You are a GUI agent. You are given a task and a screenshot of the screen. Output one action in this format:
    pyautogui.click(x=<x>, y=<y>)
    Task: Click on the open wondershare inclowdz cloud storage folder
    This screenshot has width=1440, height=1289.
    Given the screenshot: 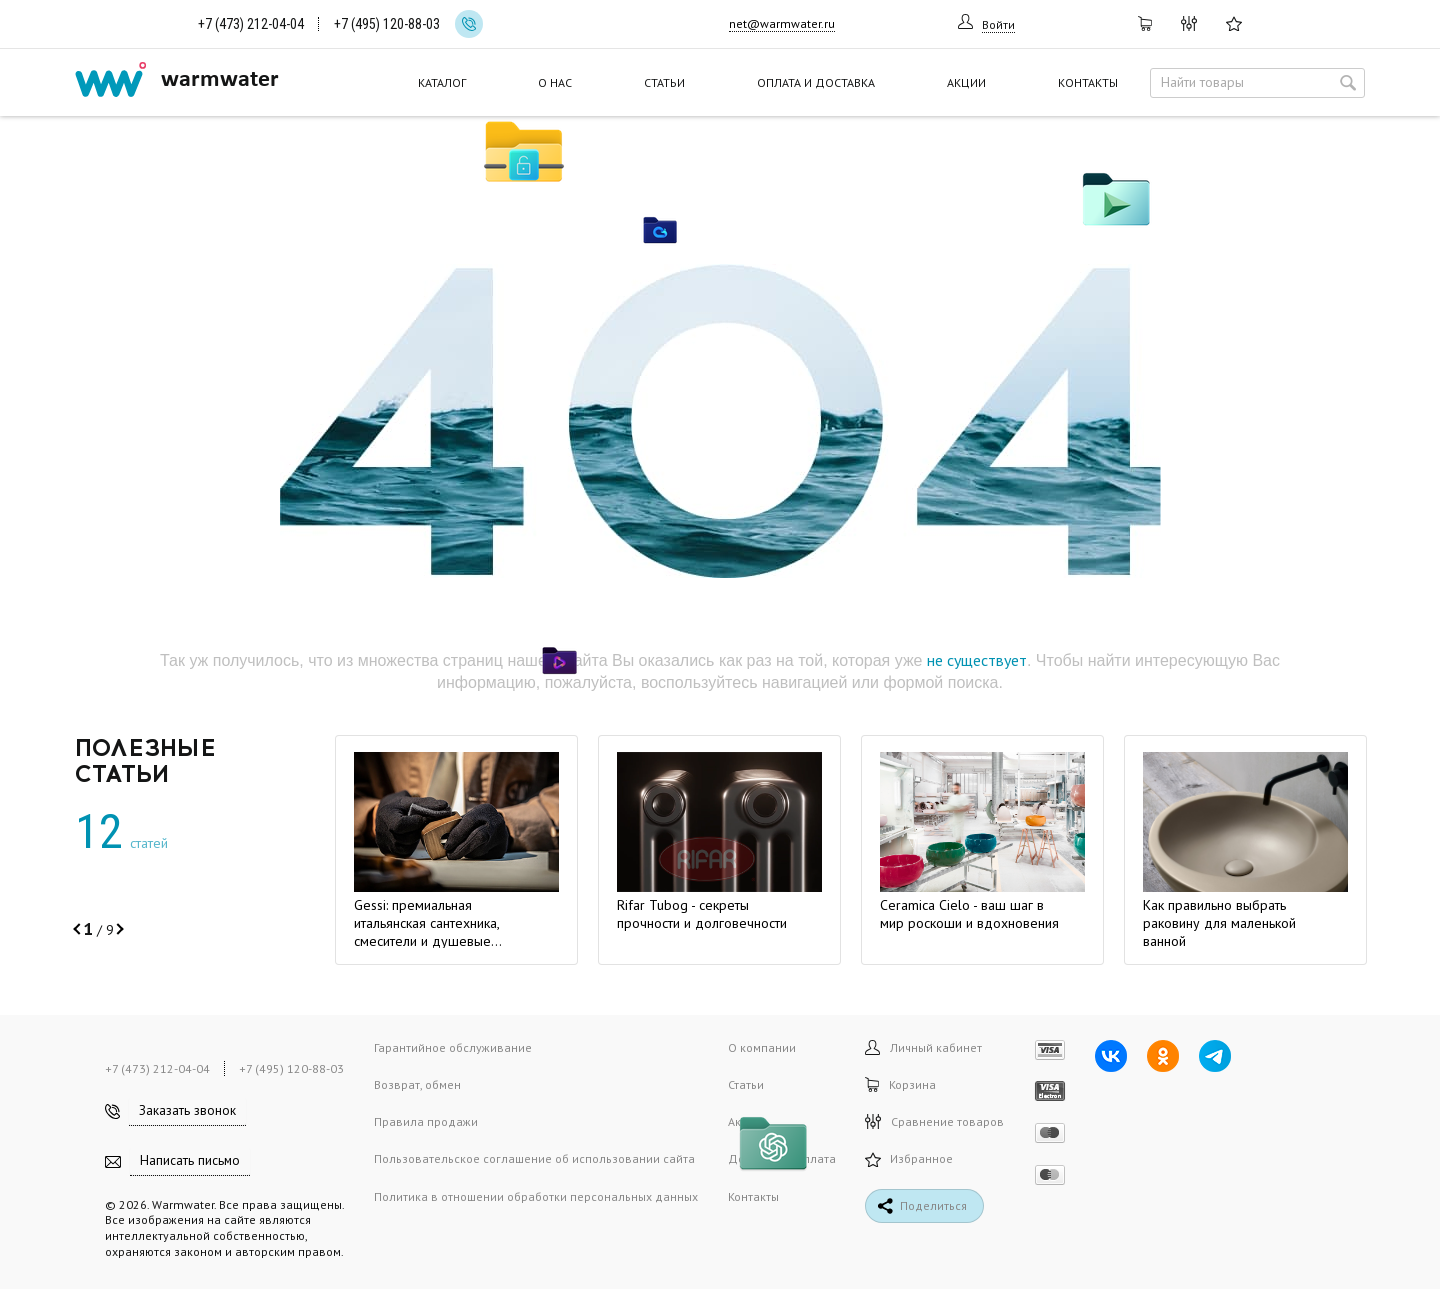 What is the action you would take?
    pyautogui.click(x=660, y=231)
    